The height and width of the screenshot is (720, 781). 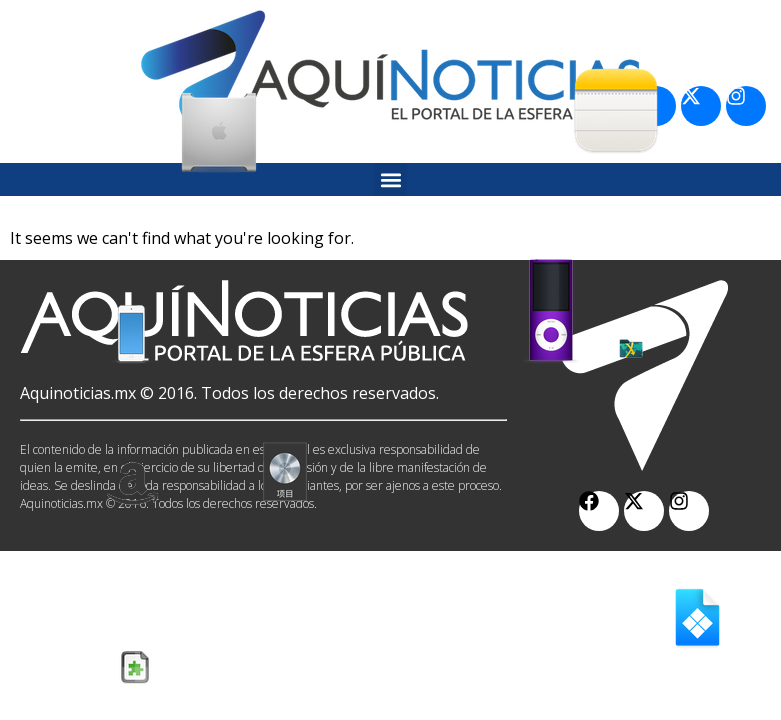 I want to click on open the amazon store app, so click(x=132, y=484).